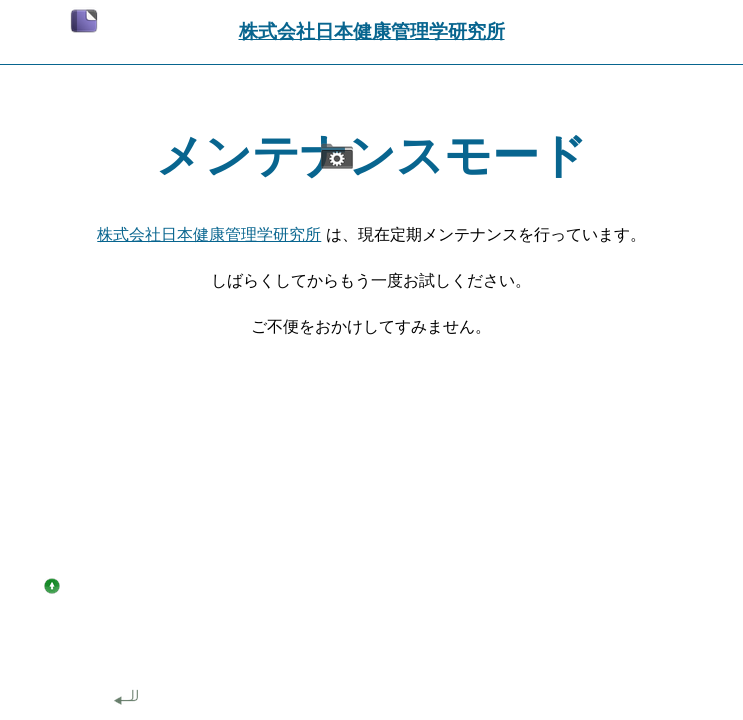 This screenshot has width=743, height=720. I want to click on reply to all recipients of an email, so click(125, 695).